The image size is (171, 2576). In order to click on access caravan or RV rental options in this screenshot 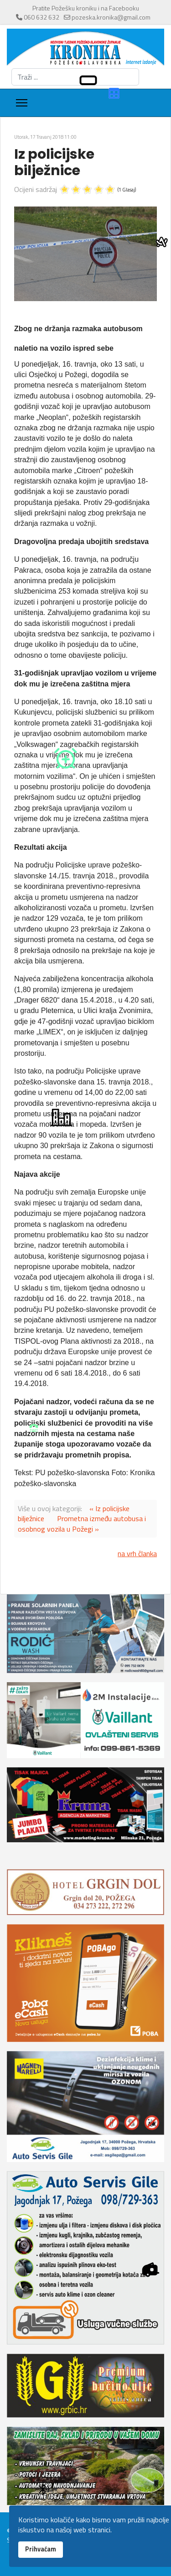, I will do `click(150, 2269)`.